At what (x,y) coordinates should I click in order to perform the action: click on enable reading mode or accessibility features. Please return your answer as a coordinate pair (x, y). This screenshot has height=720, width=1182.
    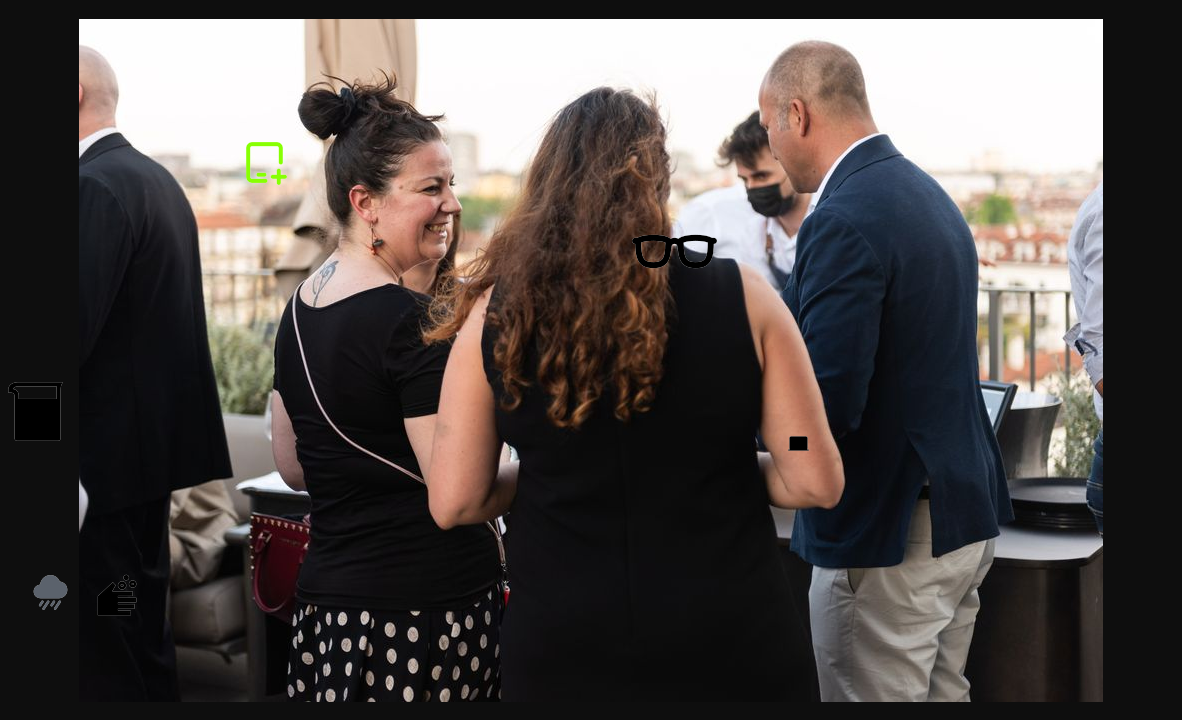
    Looking at the image, I should click on (674, 251).